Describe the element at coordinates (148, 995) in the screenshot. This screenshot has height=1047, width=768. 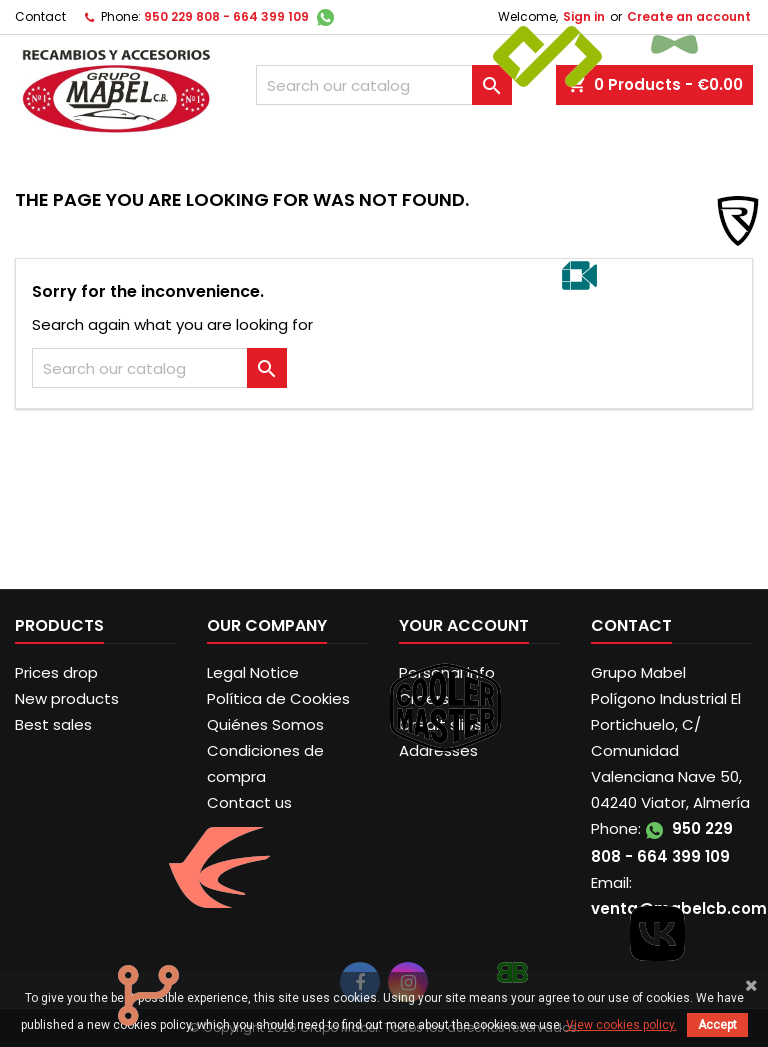
I see `view repository branches` at that location.